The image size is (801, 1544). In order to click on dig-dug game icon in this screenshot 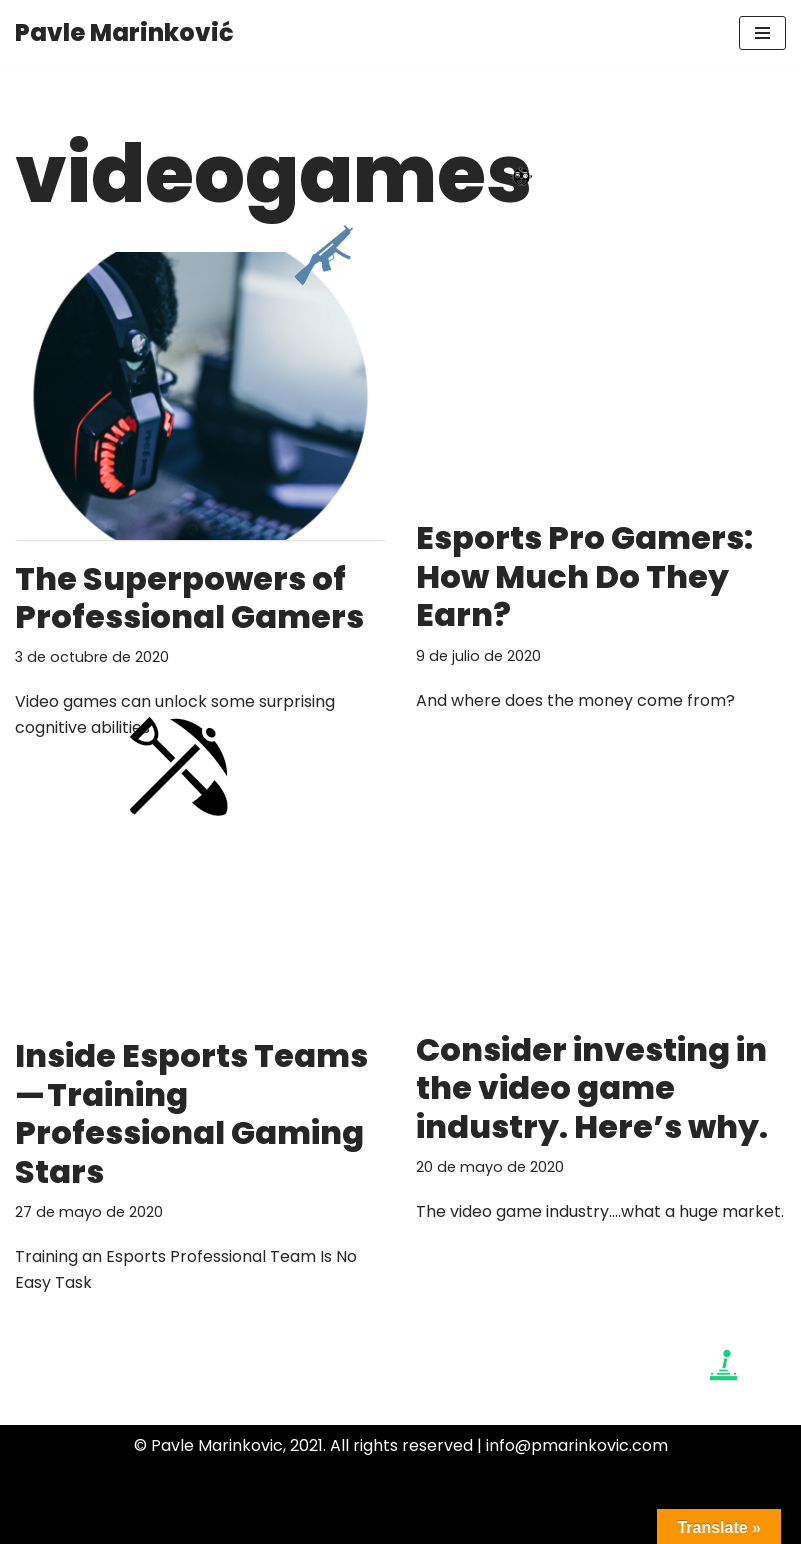, I will do `click(178, 766)`.